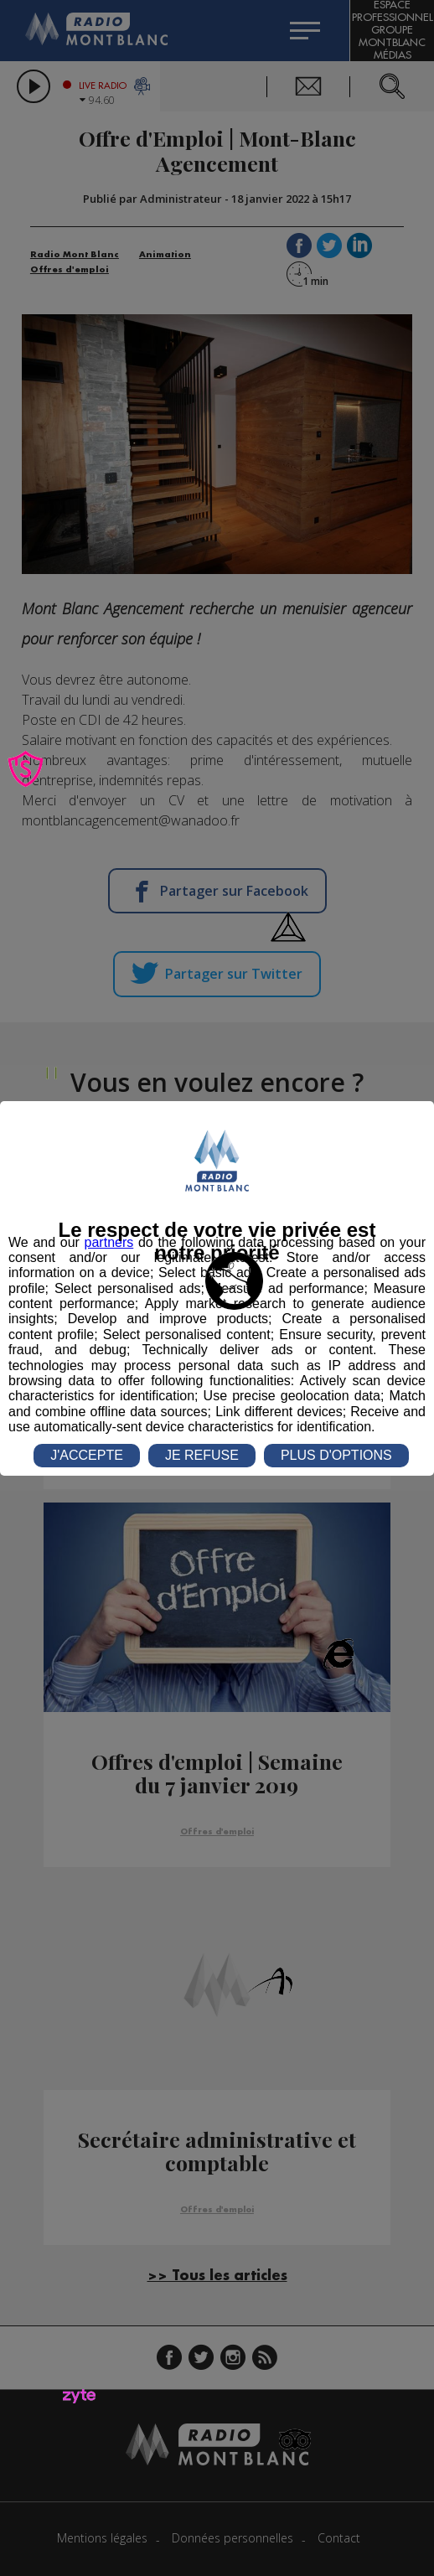  Describe the element at coordinates (25, 768) in the screenshot. I see `songoda brand logo` at that location.